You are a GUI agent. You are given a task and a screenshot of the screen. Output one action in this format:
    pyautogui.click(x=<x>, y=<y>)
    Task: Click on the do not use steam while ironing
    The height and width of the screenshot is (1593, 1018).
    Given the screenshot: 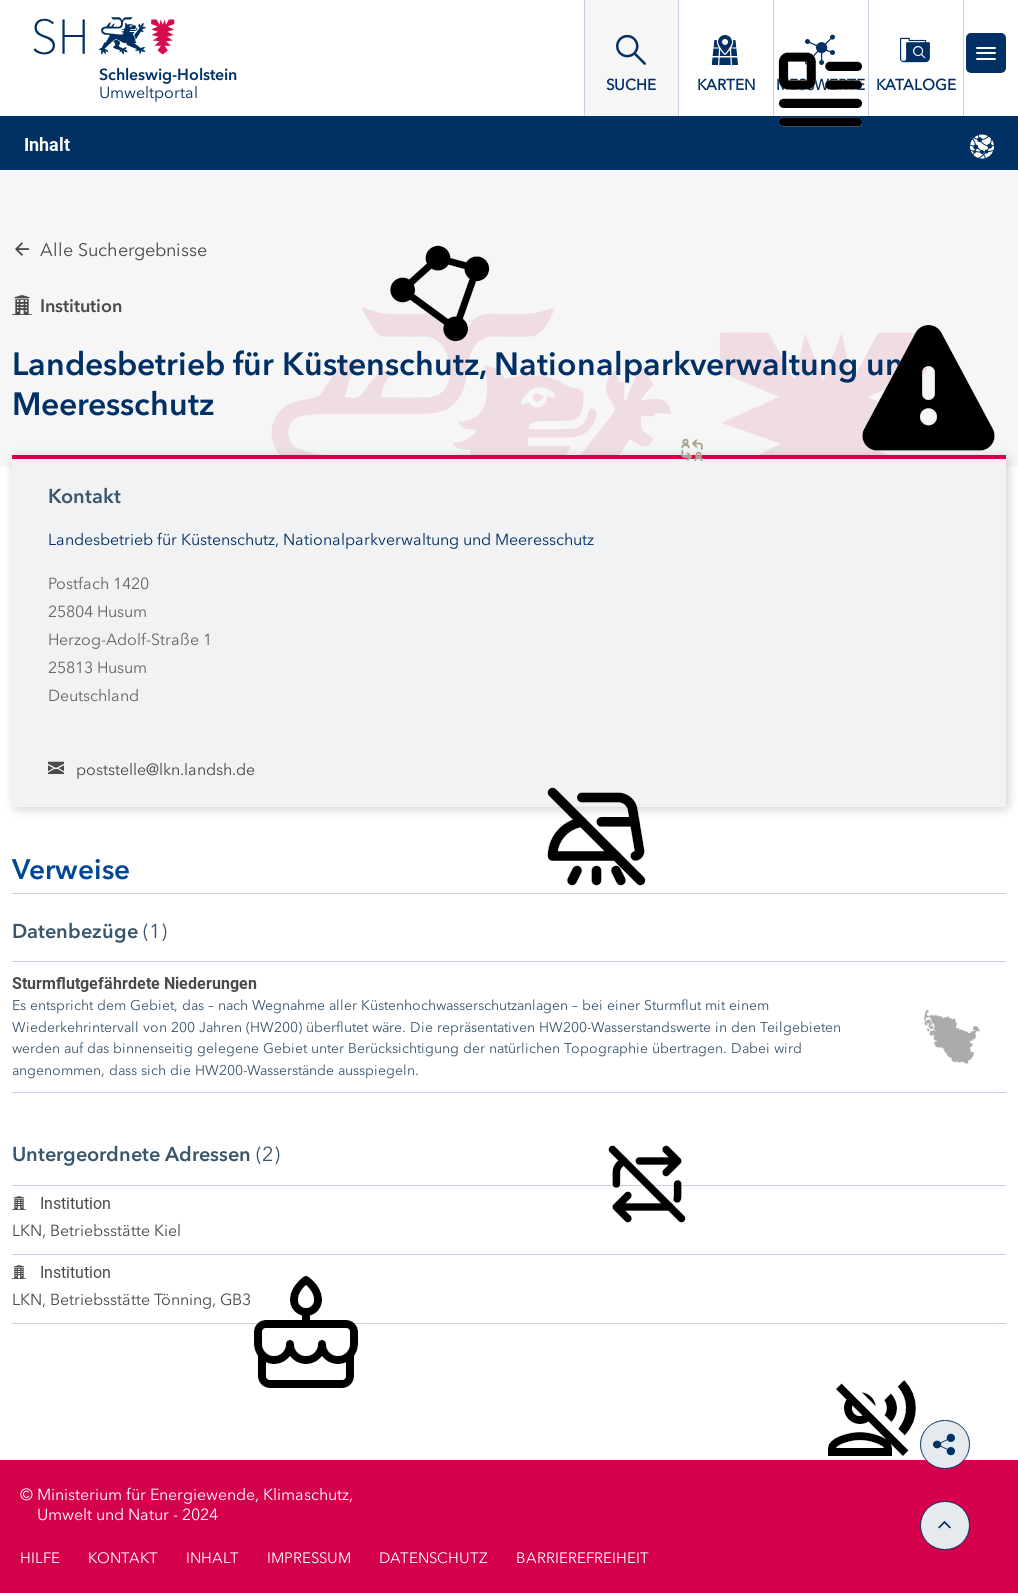 What is the action you would take?
    pyautogui.click(x=596, y=836)
    